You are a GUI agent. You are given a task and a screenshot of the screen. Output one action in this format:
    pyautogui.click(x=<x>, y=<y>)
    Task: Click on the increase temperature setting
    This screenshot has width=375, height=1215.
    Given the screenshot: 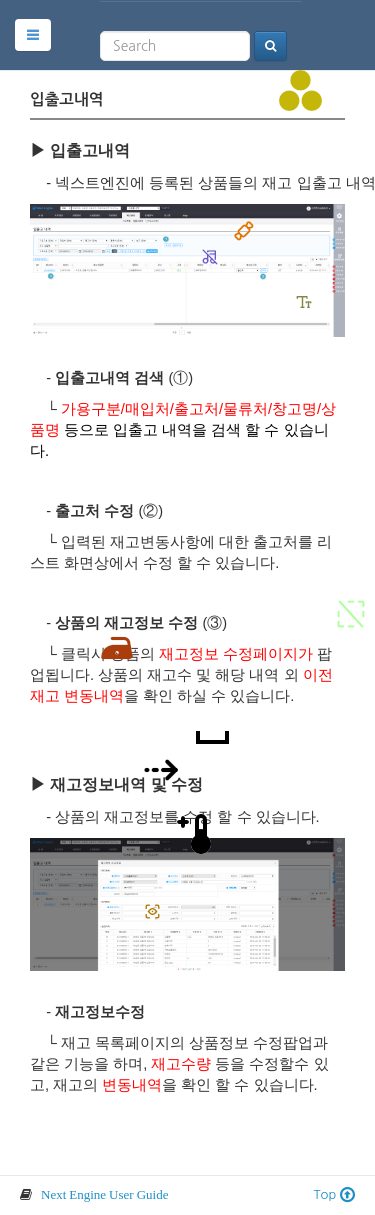 What is the action you would take?
    pyautogui.click(x=197, y=834)
    